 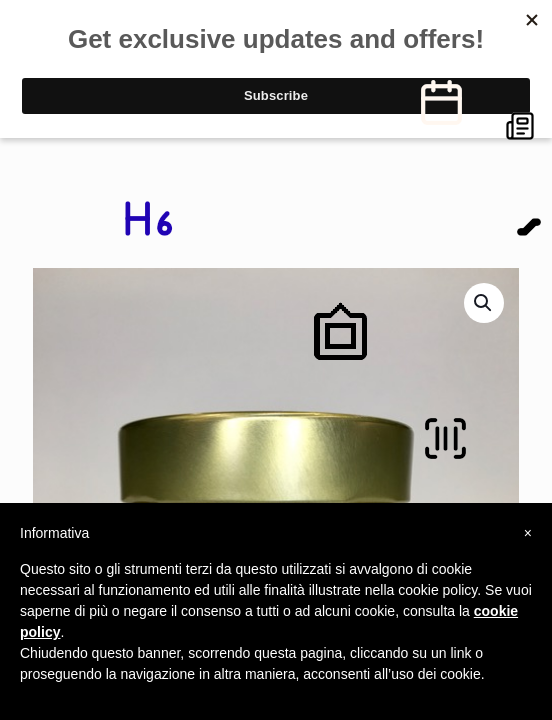 I want to click on scan a barcode, so click(x=445, y=438).